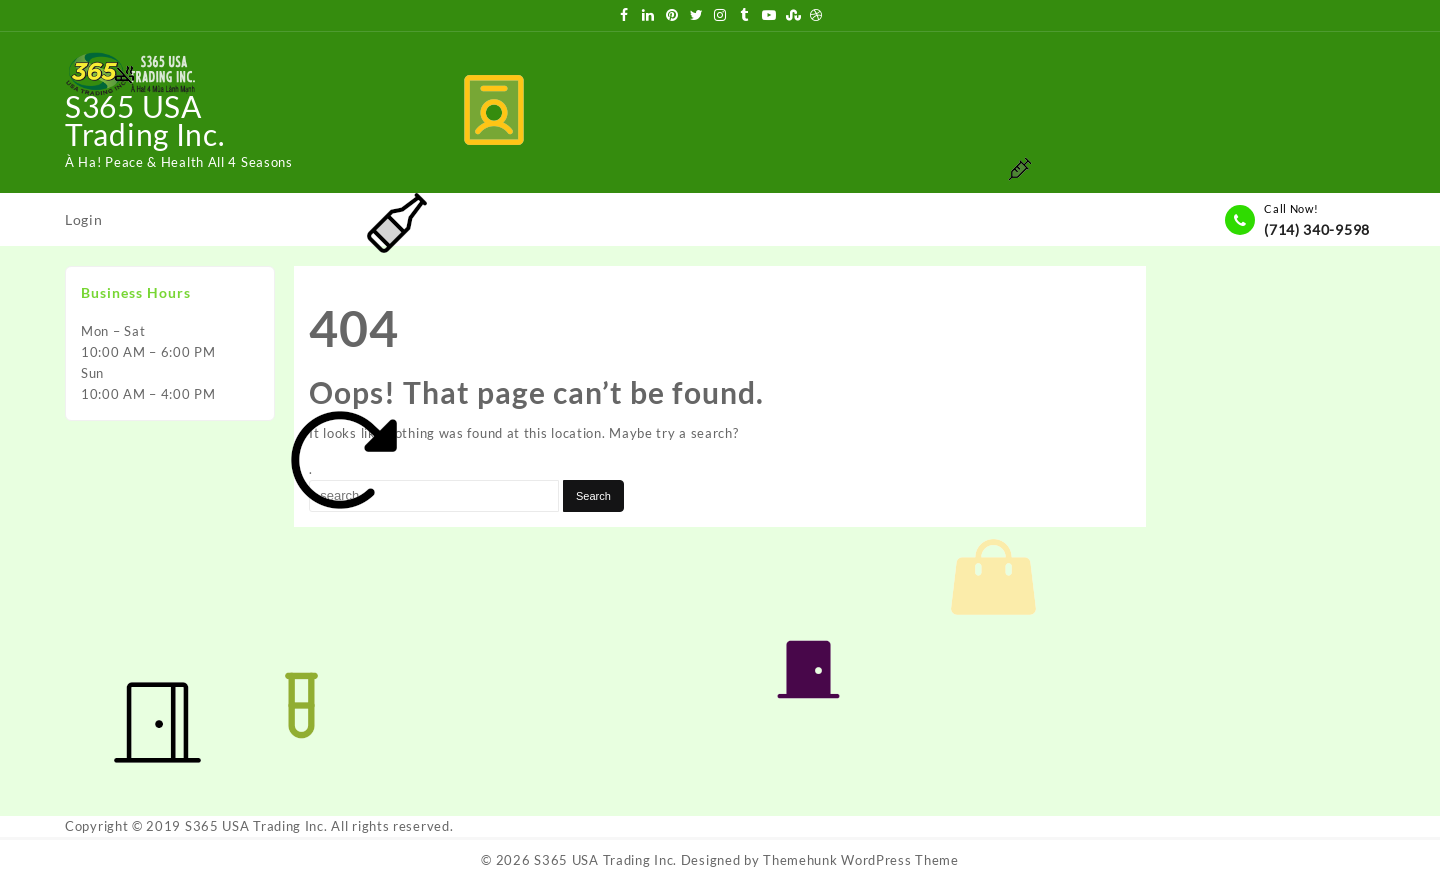 The image size is (1440, 880). What do you see at coordinates (993, 581) in the screenshot?
I see `view your shopping bag` at bounding box center [993, 581].